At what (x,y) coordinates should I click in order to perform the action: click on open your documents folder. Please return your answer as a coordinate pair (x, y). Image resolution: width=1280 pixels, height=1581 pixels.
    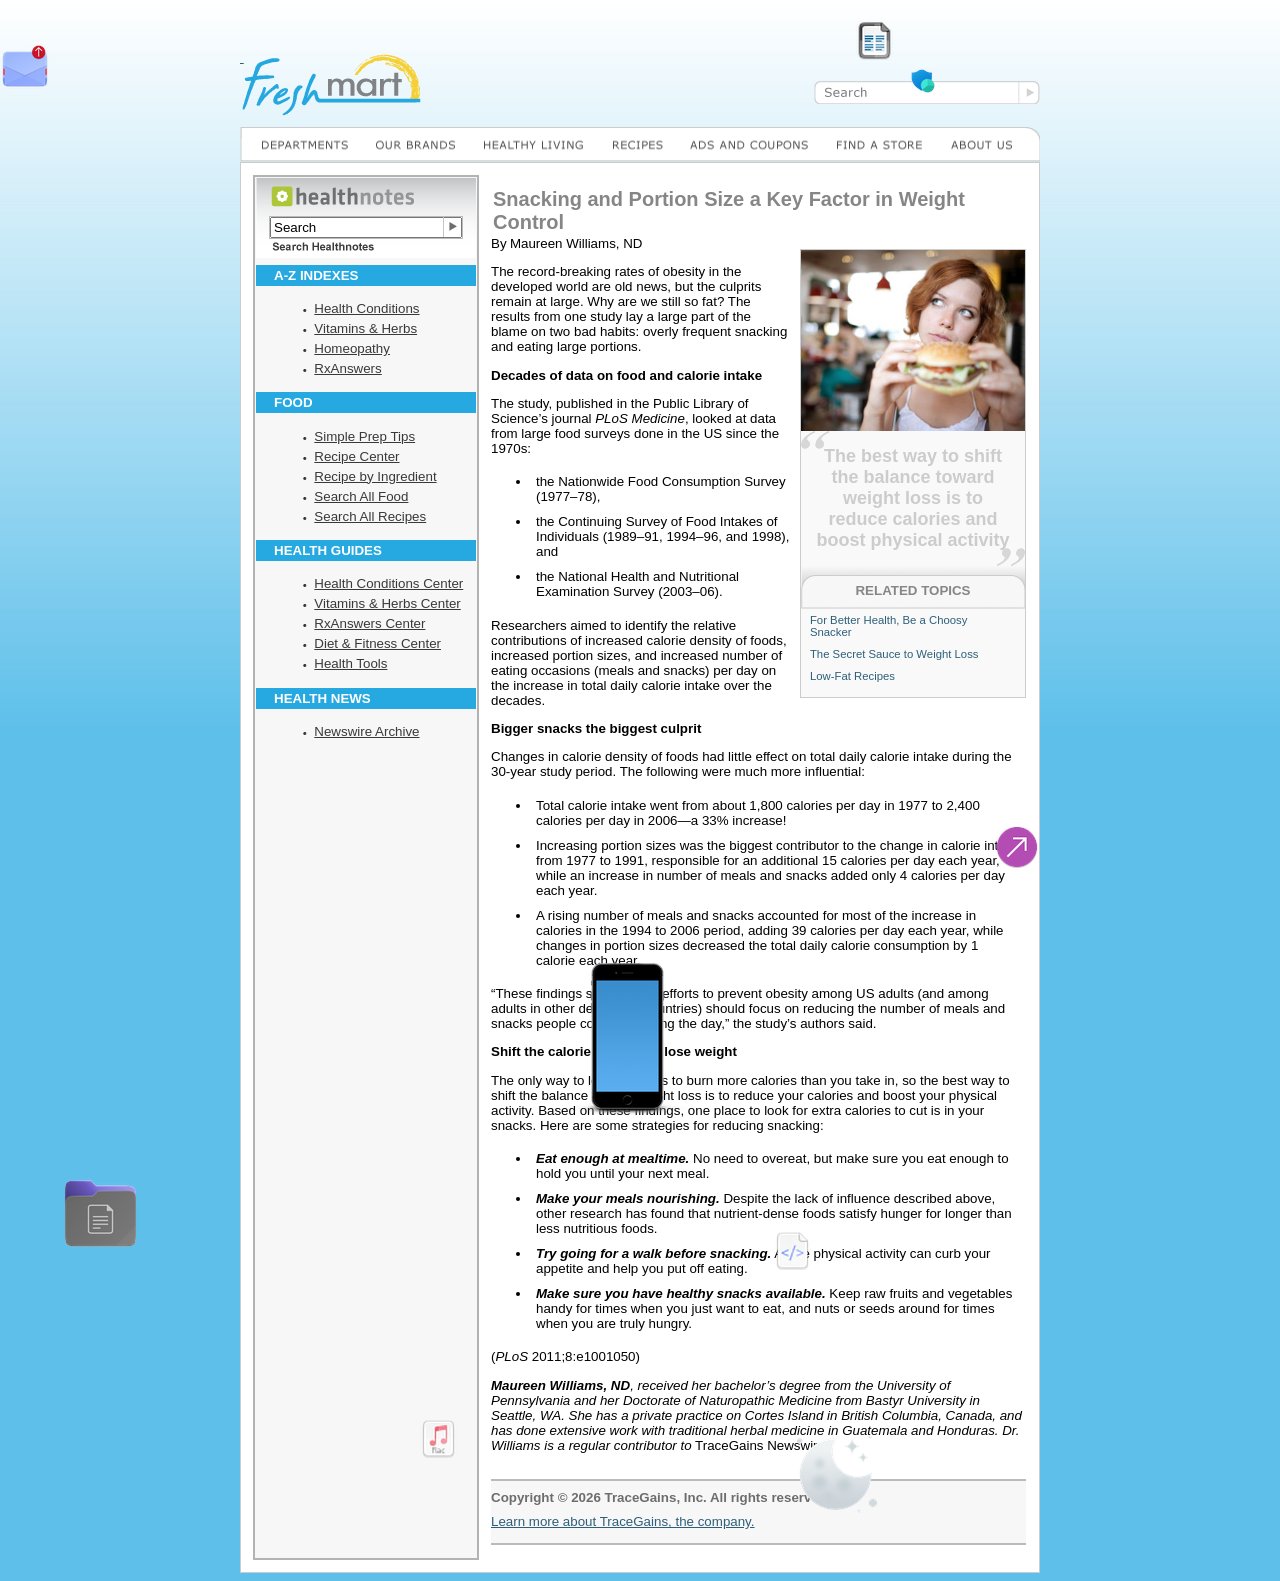
    Looking at the image, I should click on (100, 1213).